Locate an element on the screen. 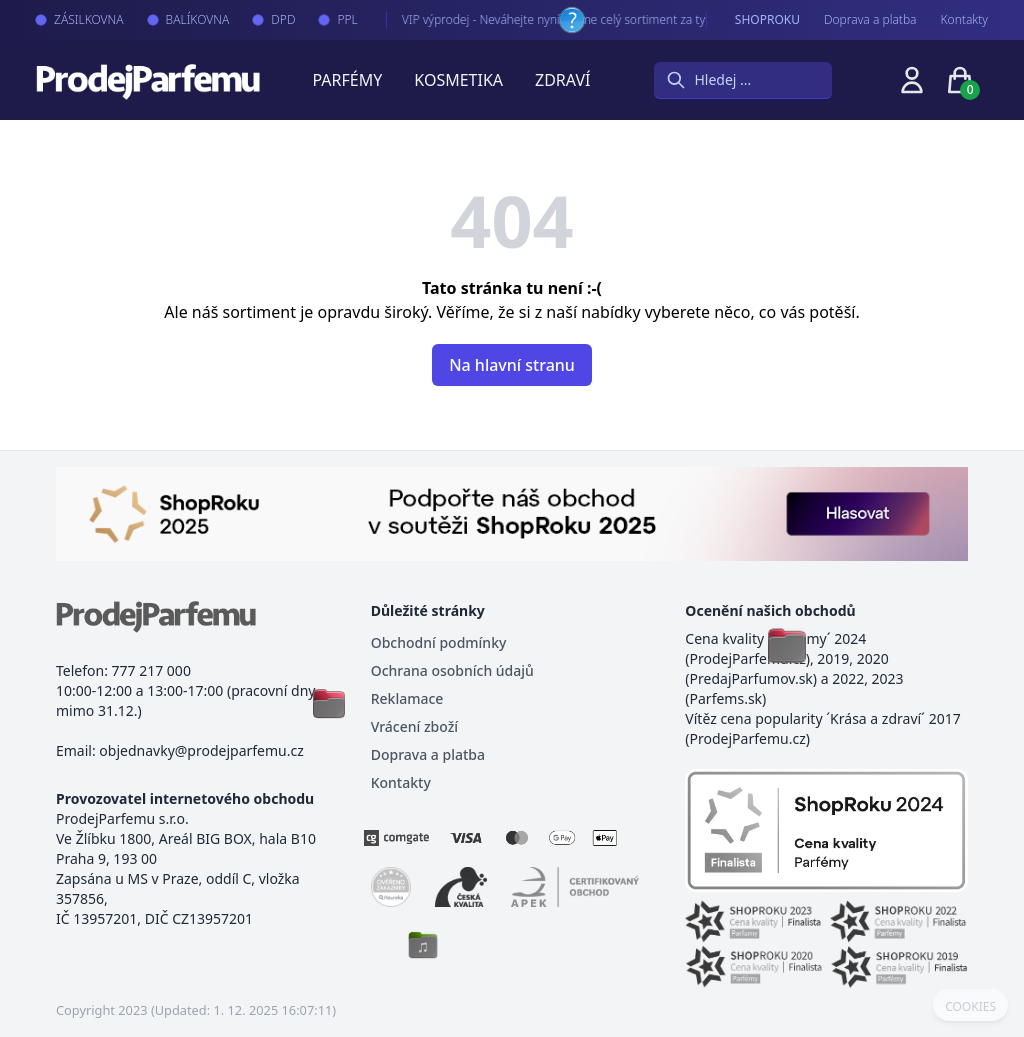  open your music folder is located at coordinates (423, 945).